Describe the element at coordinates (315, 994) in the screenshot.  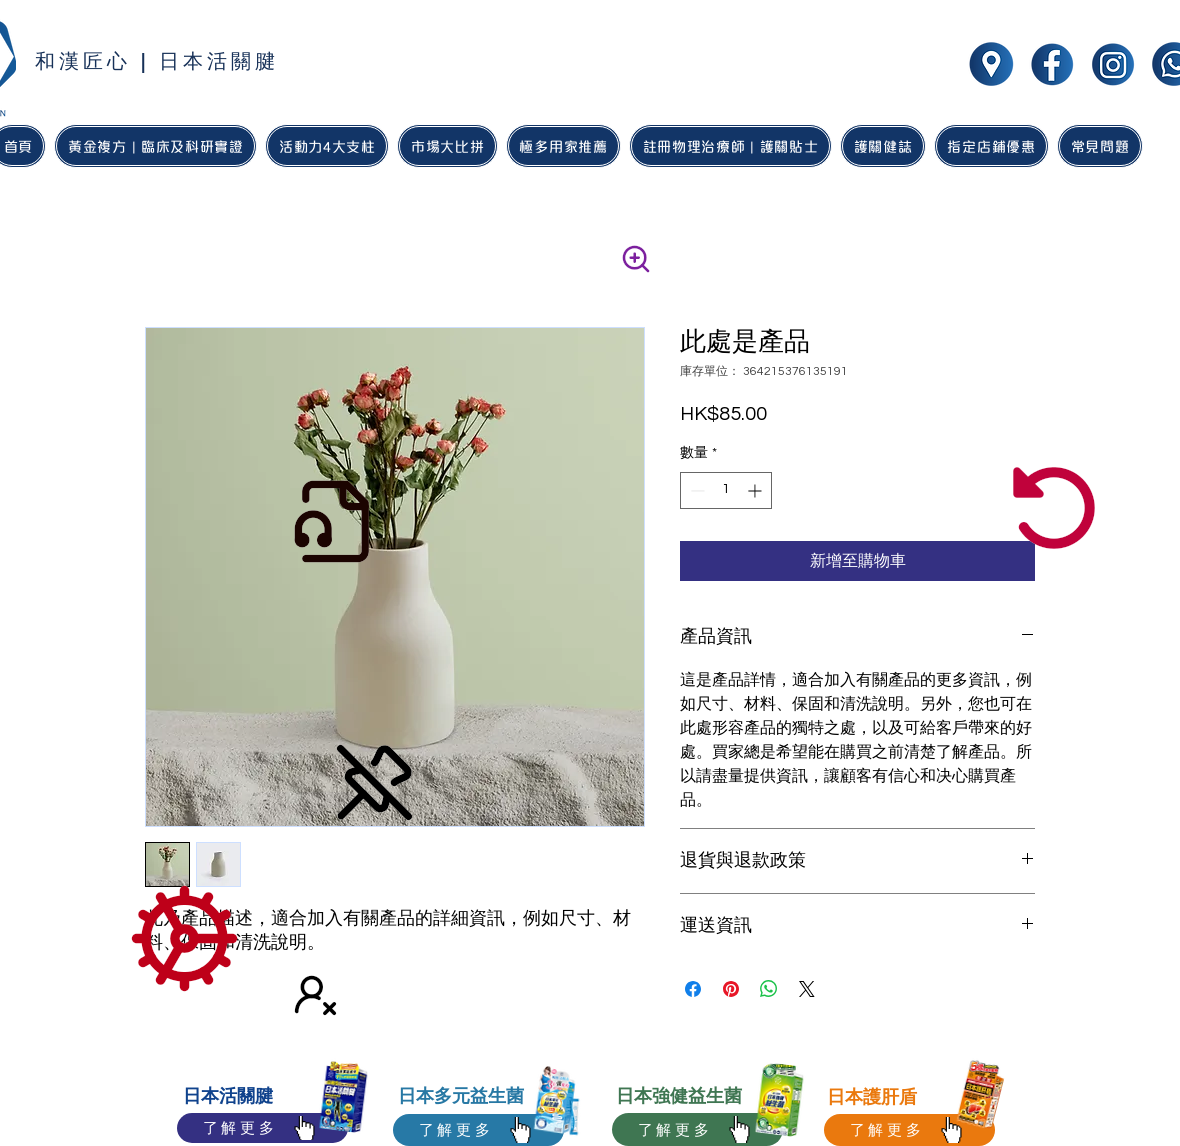
I see `remove a user or contact` at that location.